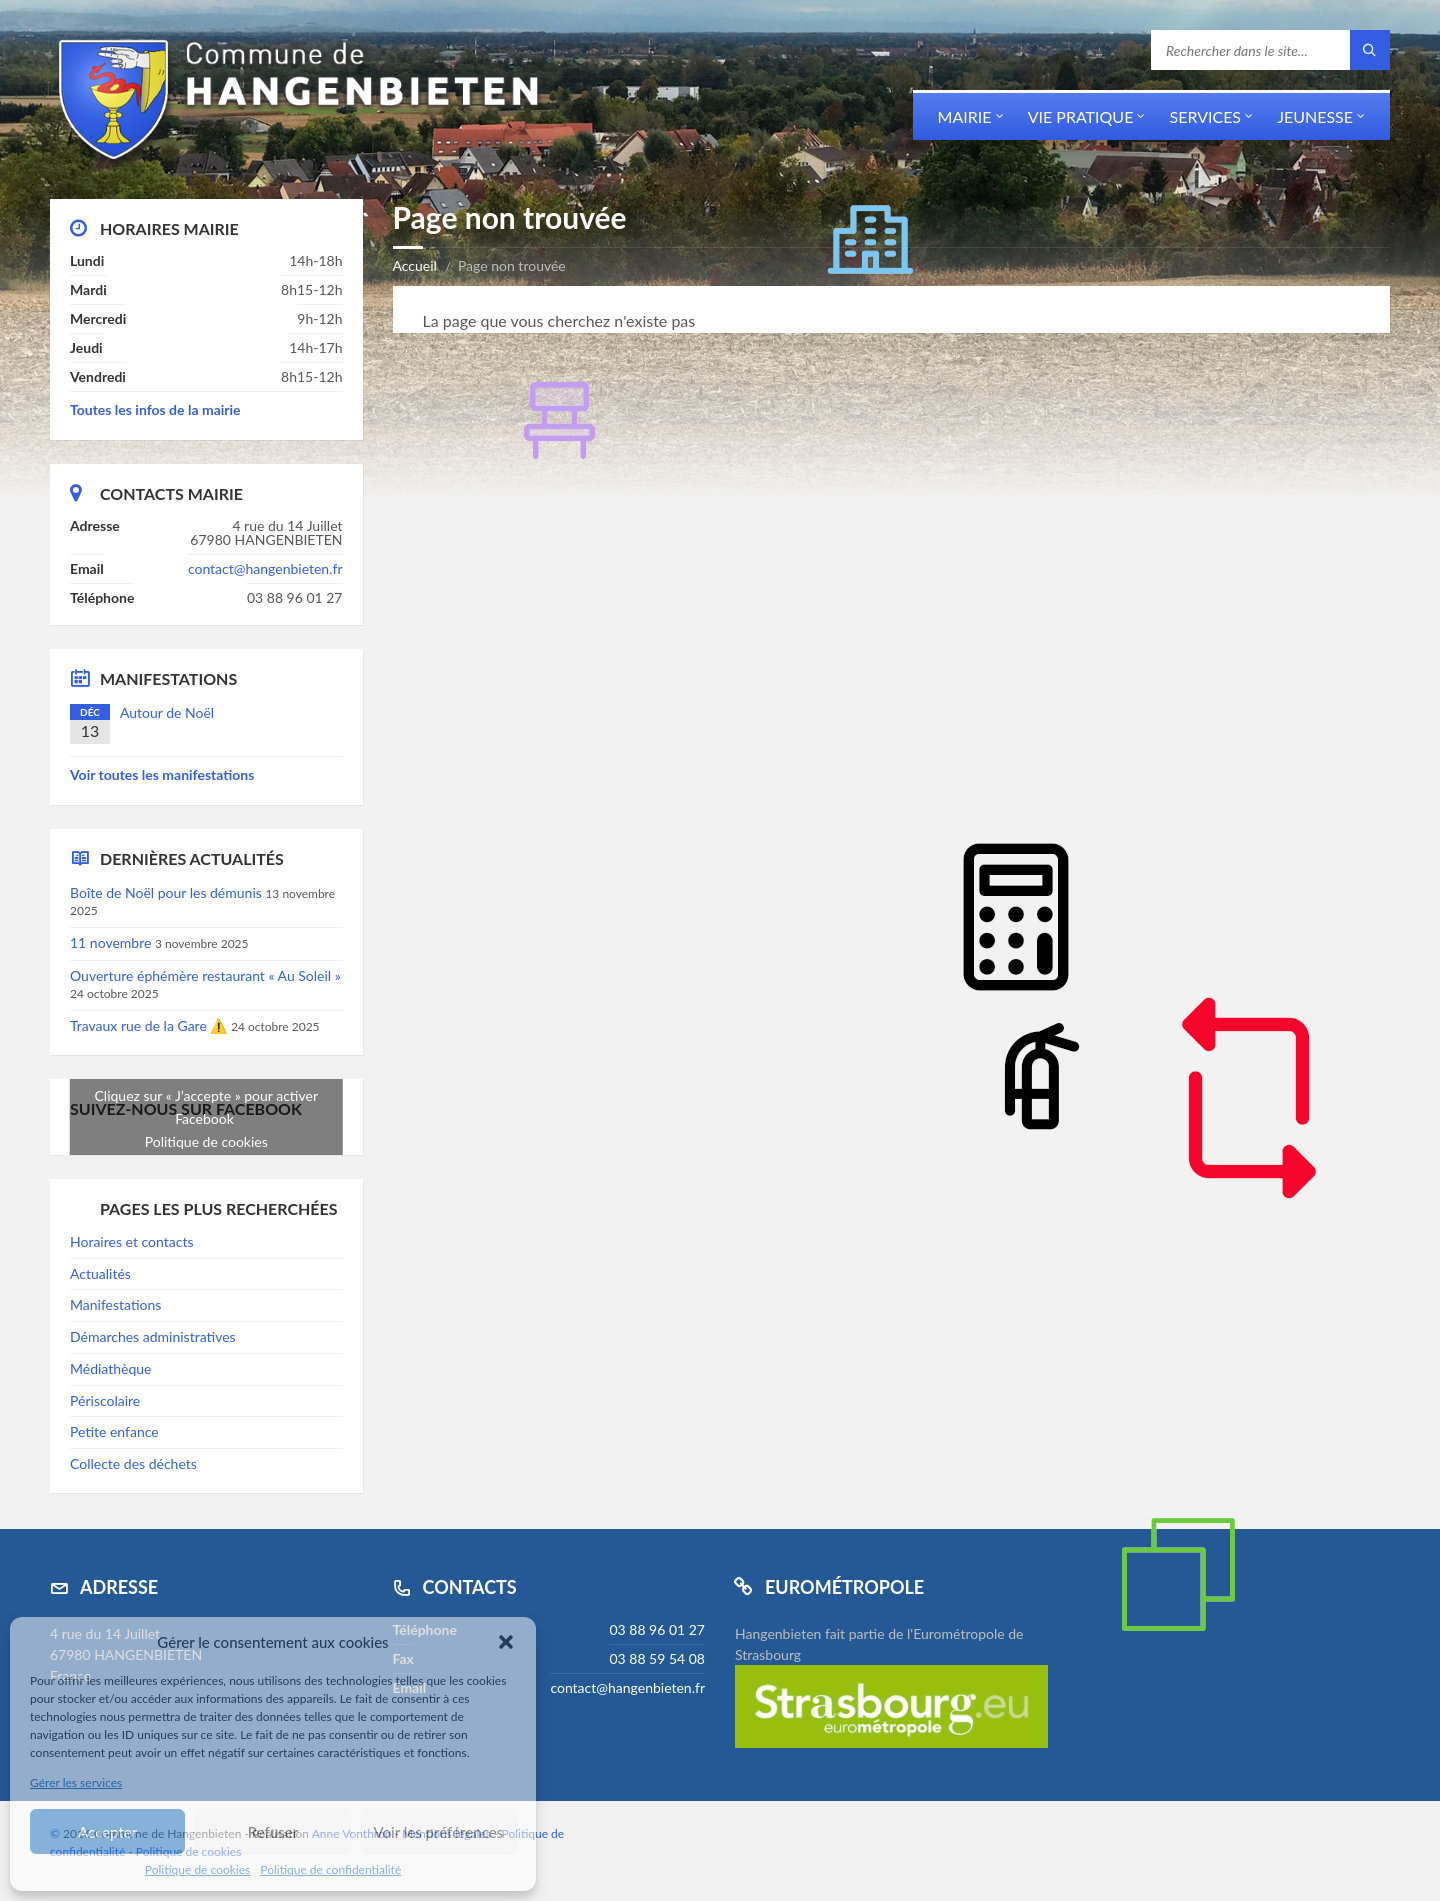 The image size is (1440, 1901). Describe the element at coordinates (1178, 1574) in the screenshot. I see `copy to clipboard` at that location.